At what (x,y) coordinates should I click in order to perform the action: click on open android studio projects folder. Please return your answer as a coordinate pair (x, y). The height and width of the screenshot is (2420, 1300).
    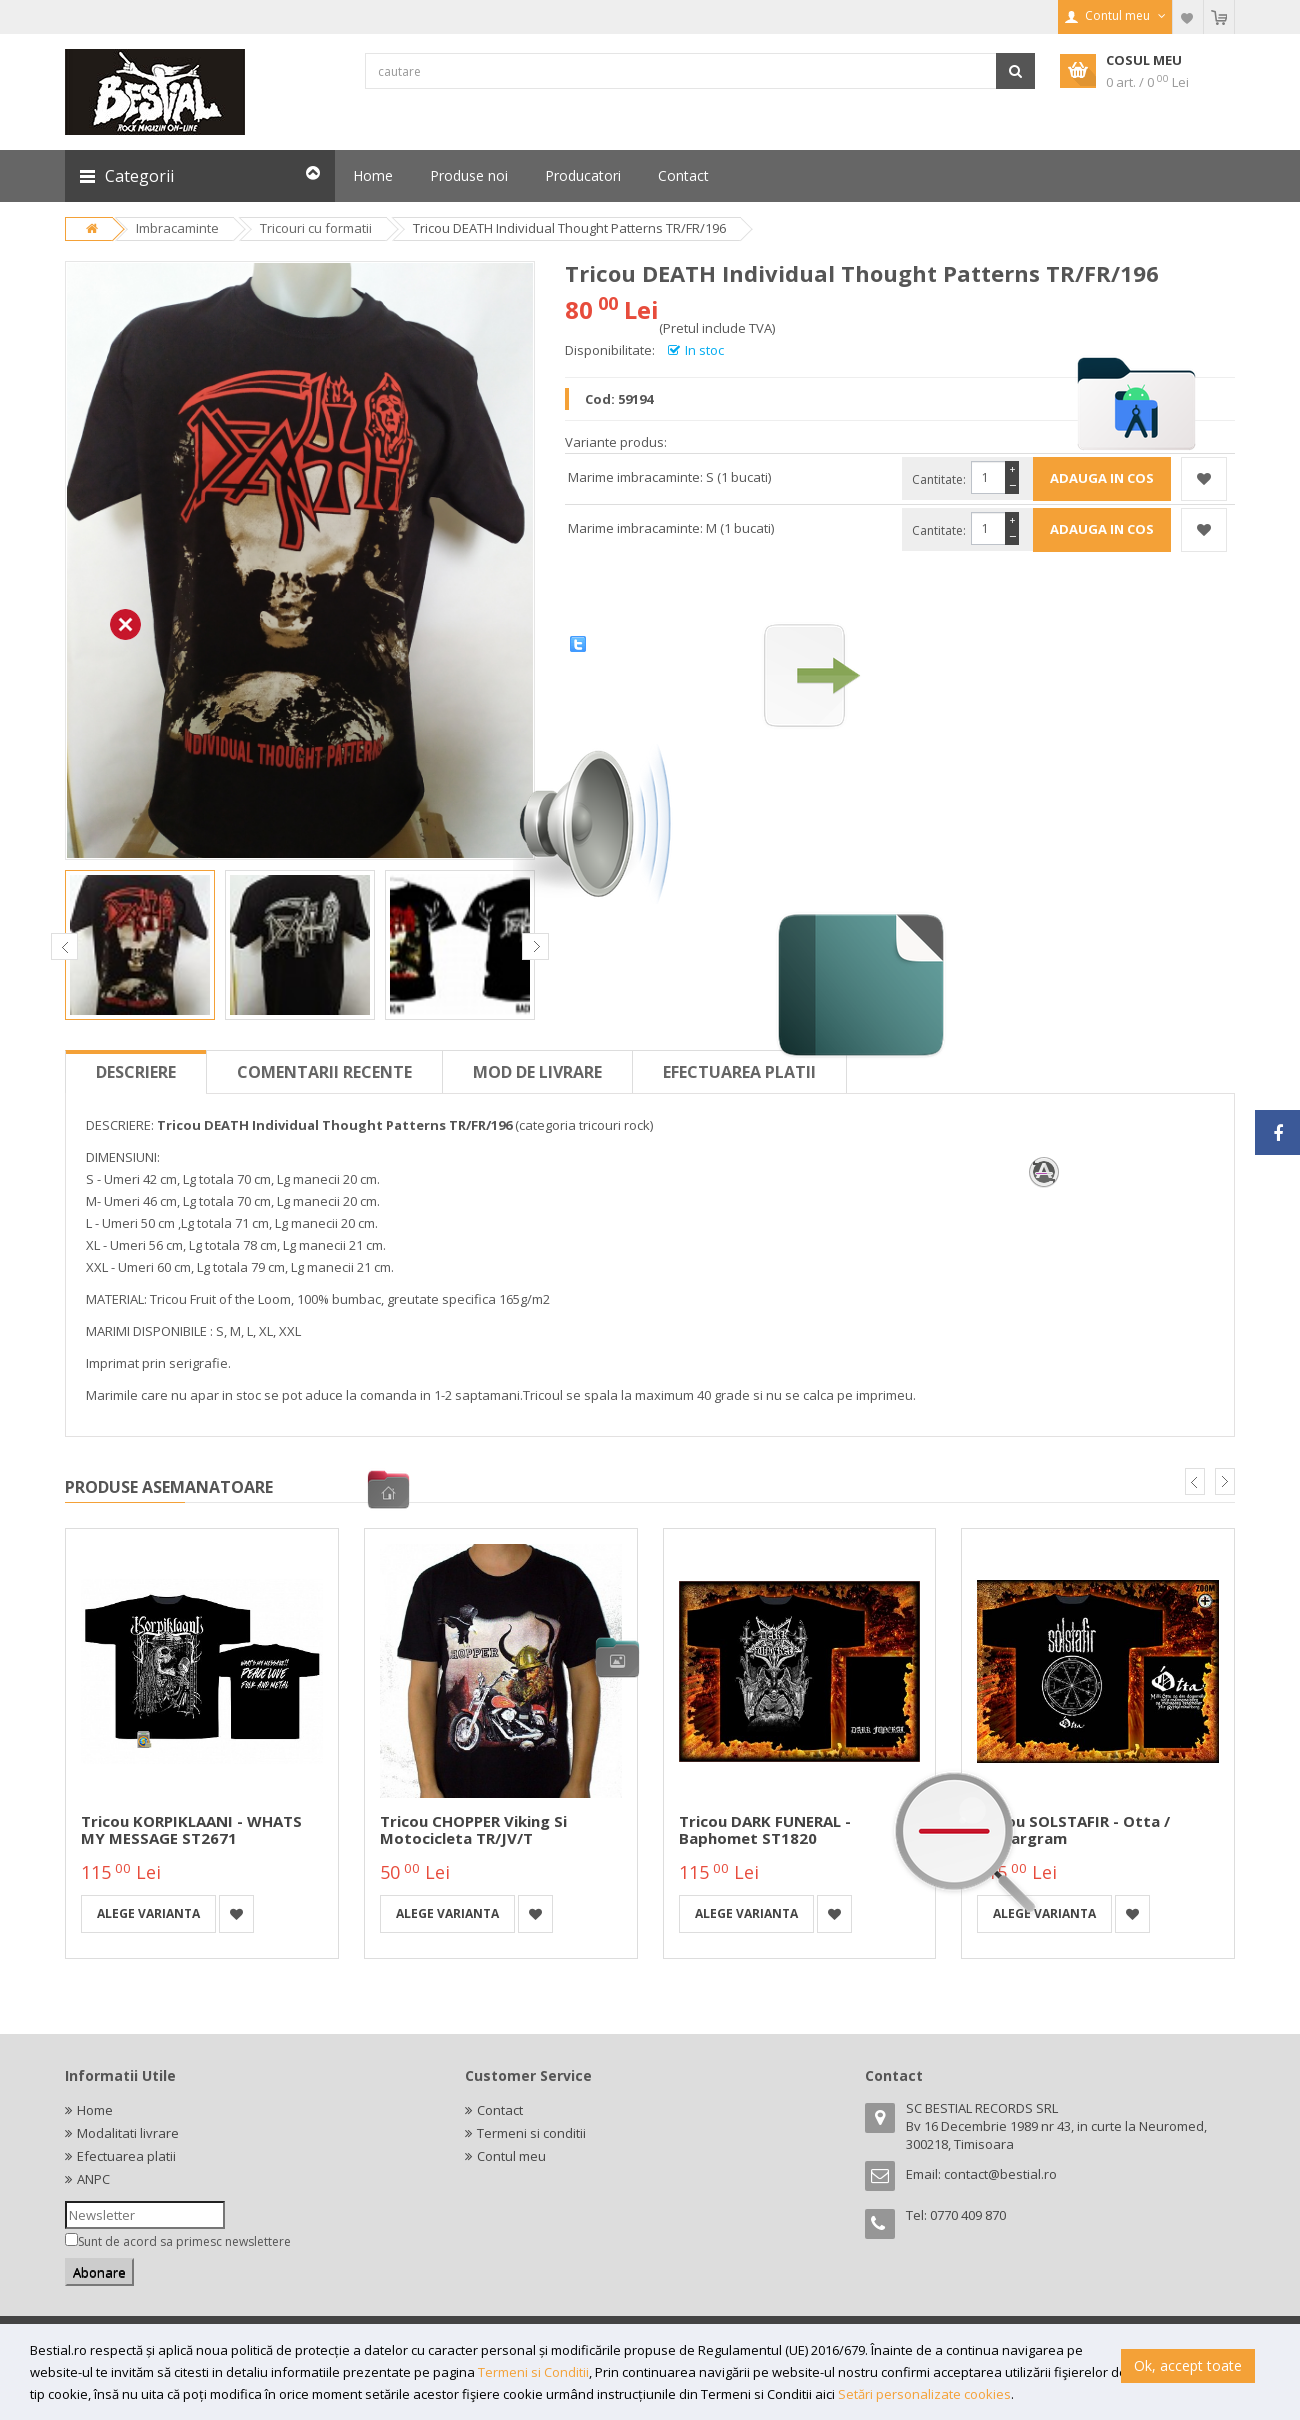
    Looking at the image, I should click on (1136, 407).